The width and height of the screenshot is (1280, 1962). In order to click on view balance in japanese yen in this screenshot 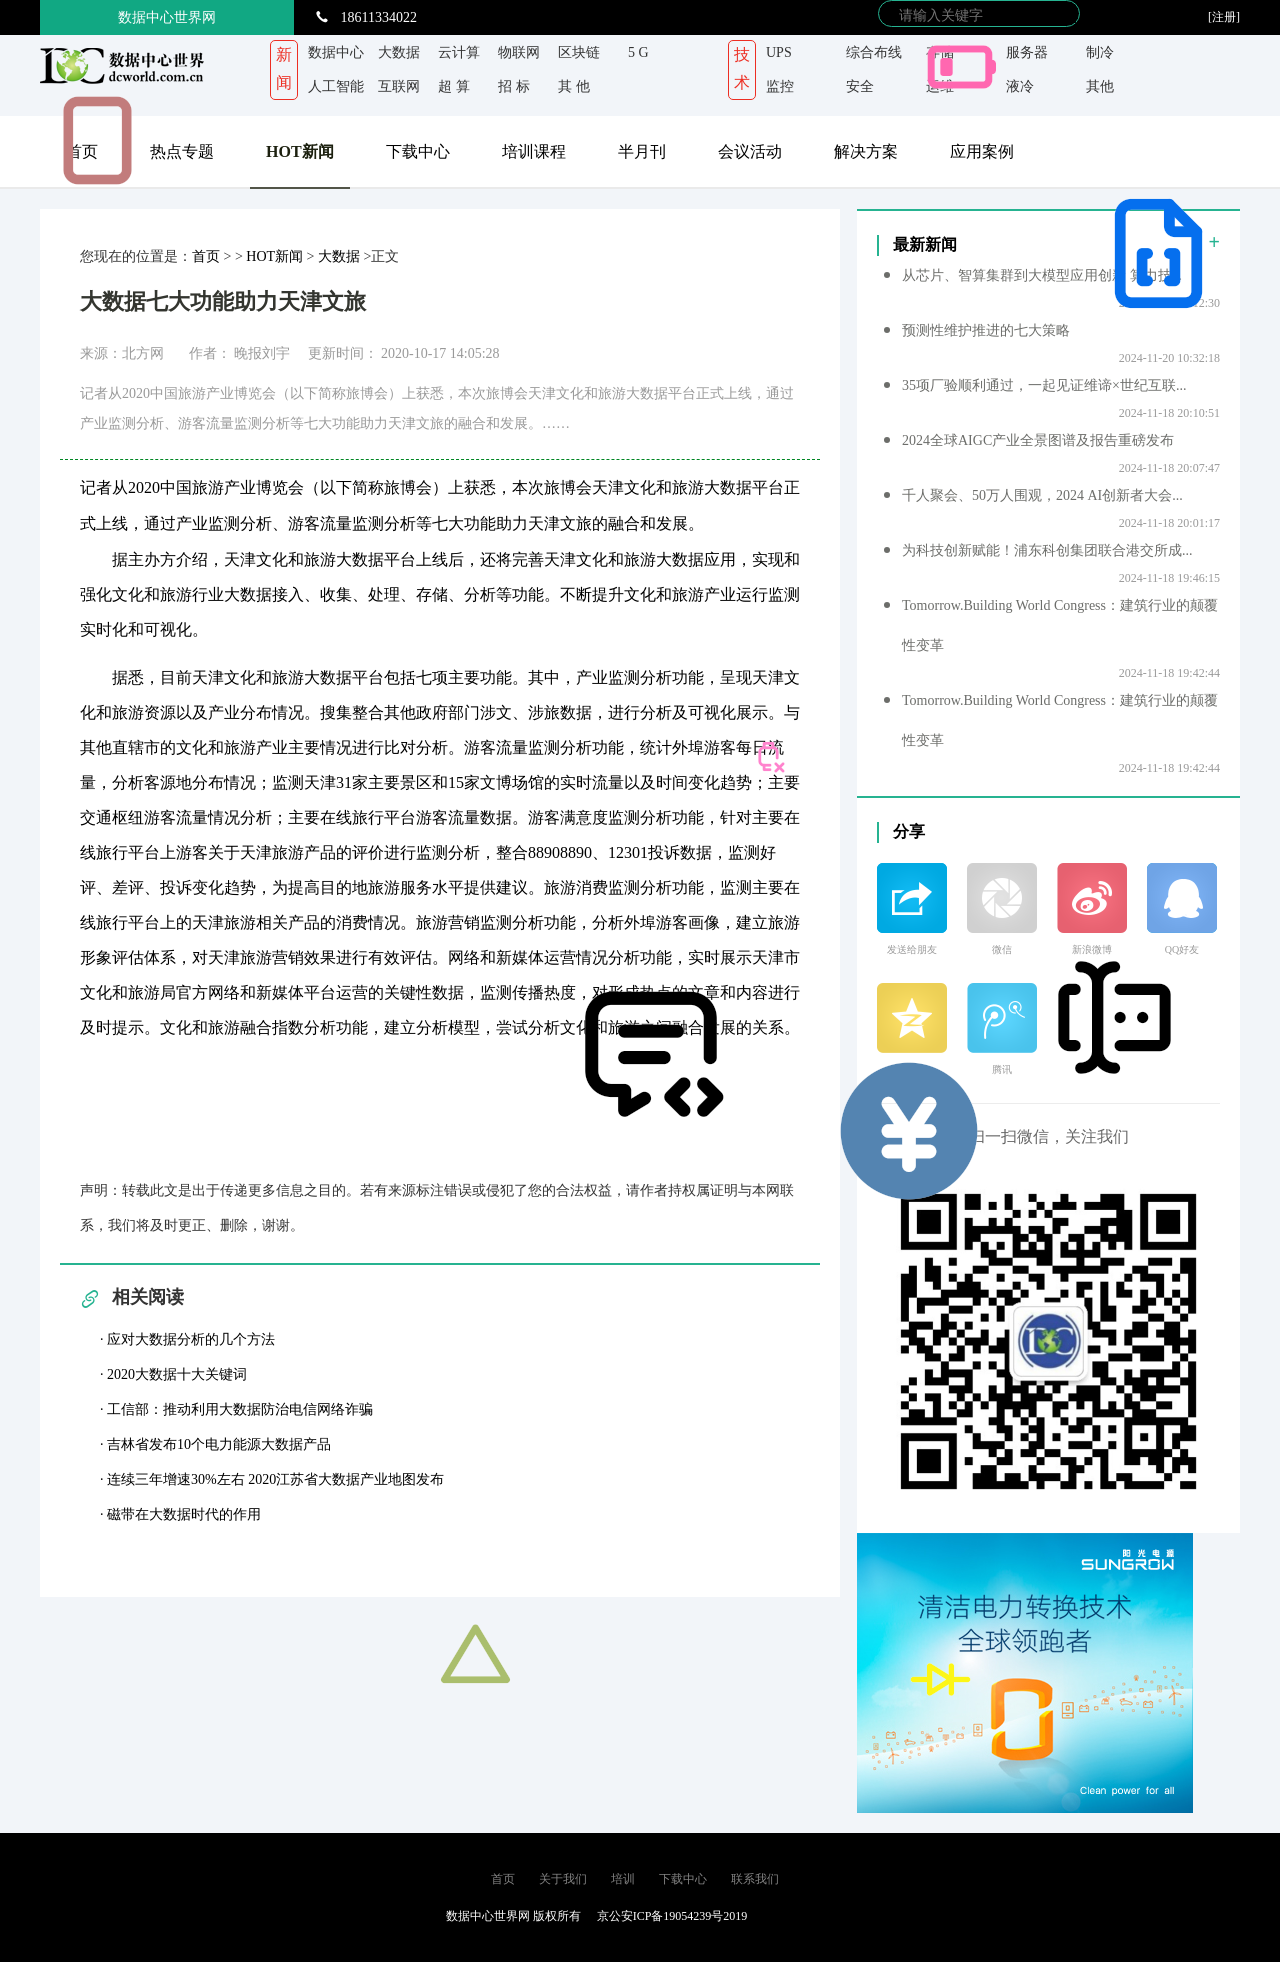, I will do `click(909, 1131)`.